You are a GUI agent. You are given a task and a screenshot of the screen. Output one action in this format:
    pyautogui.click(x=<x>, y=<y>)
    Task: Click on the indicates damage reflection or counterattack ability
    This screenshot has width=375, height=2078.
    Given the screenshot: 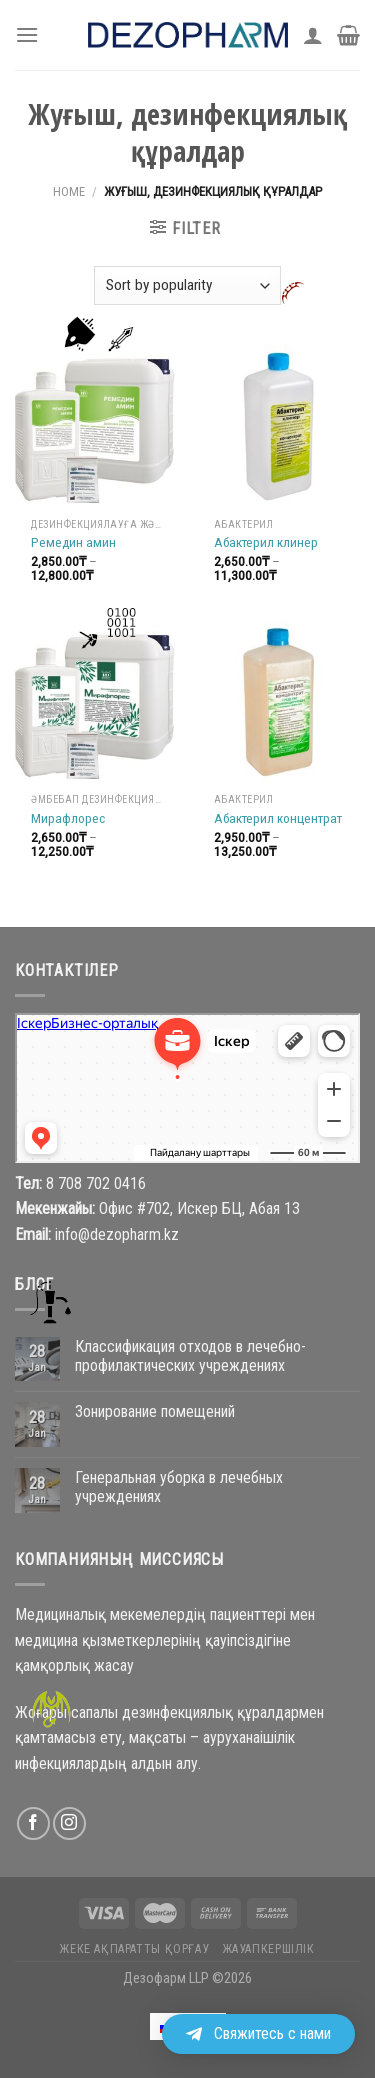 What is the action you would take?
    pyautogui.click(x=88, y=640)
    